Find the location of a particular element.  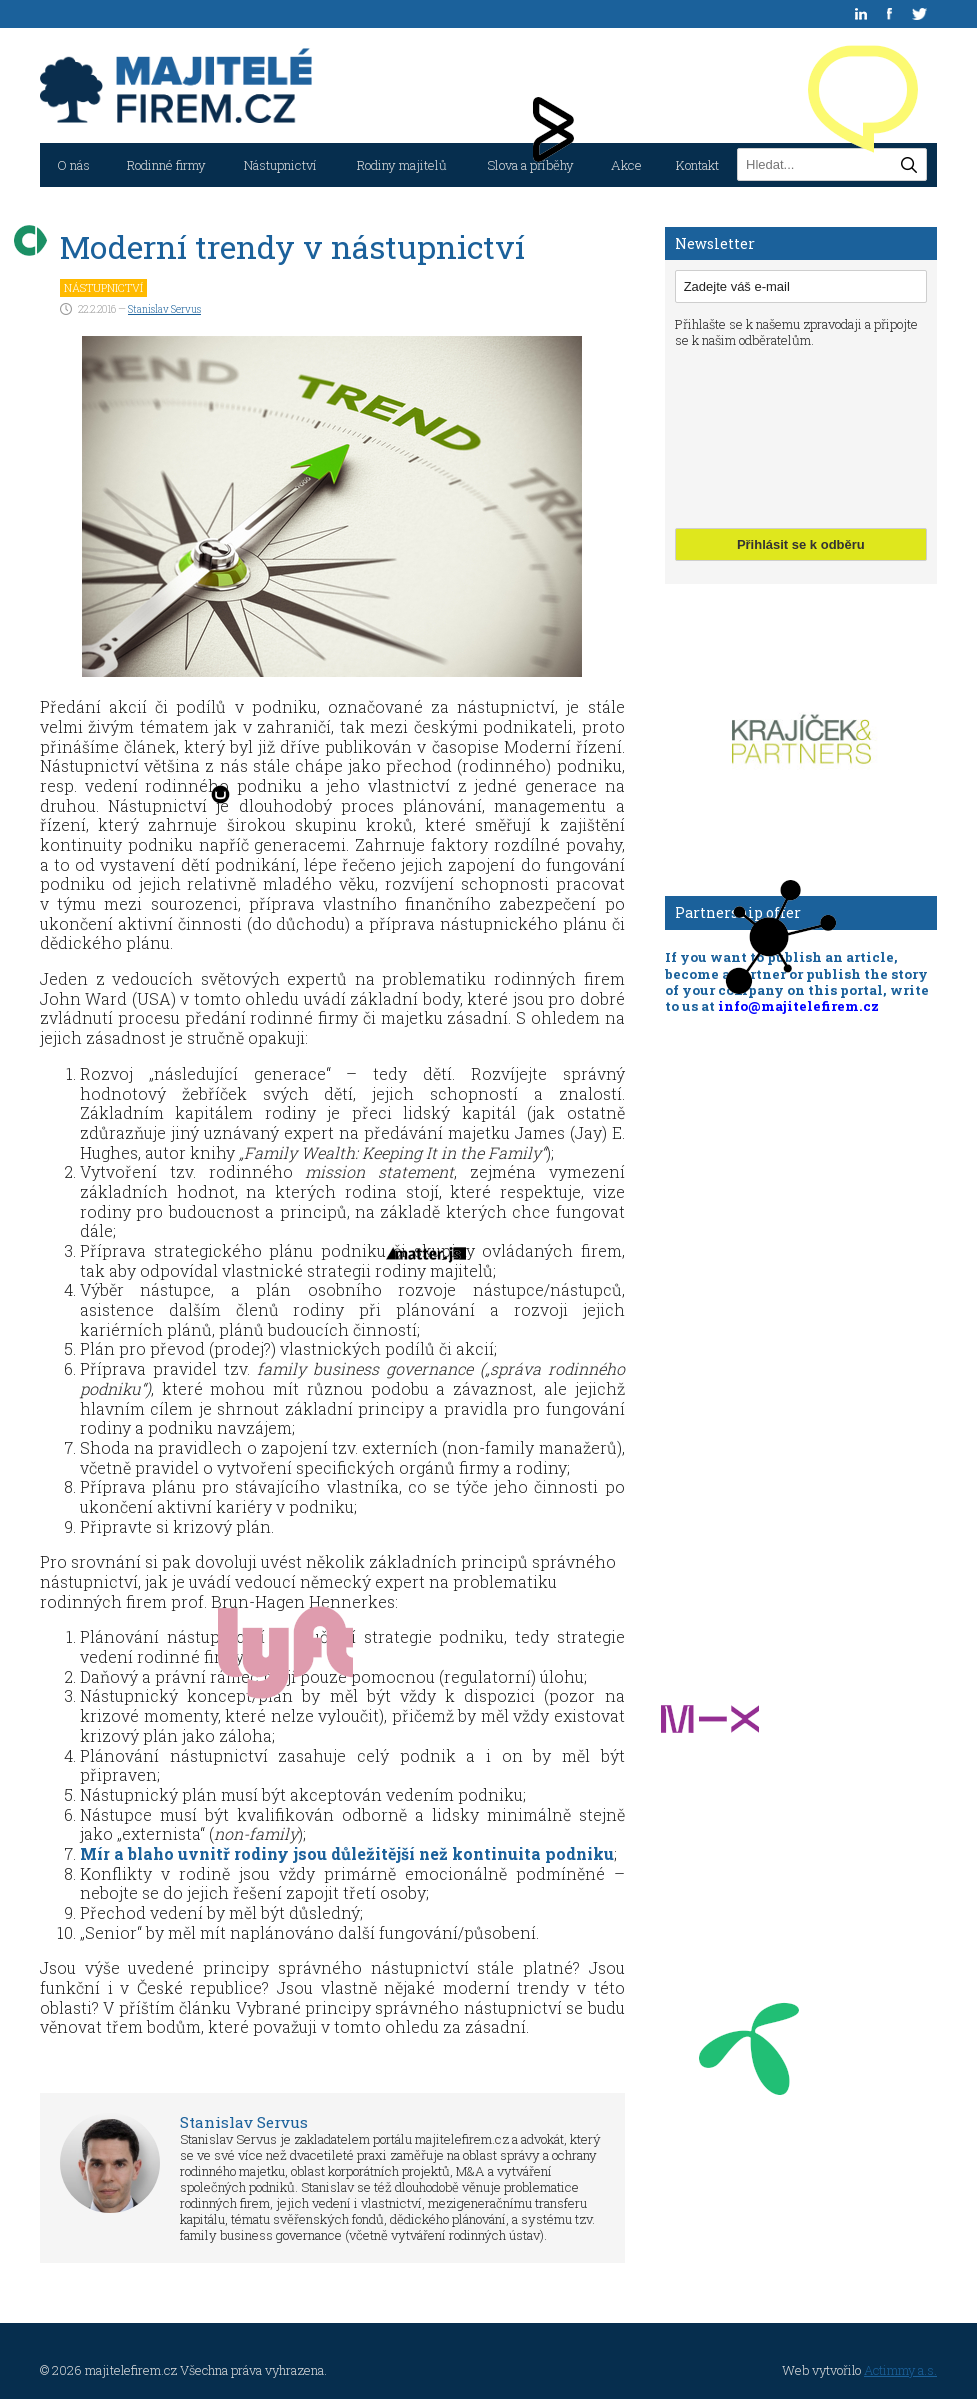

open chat or messaging is located at coordinates (863, 95).